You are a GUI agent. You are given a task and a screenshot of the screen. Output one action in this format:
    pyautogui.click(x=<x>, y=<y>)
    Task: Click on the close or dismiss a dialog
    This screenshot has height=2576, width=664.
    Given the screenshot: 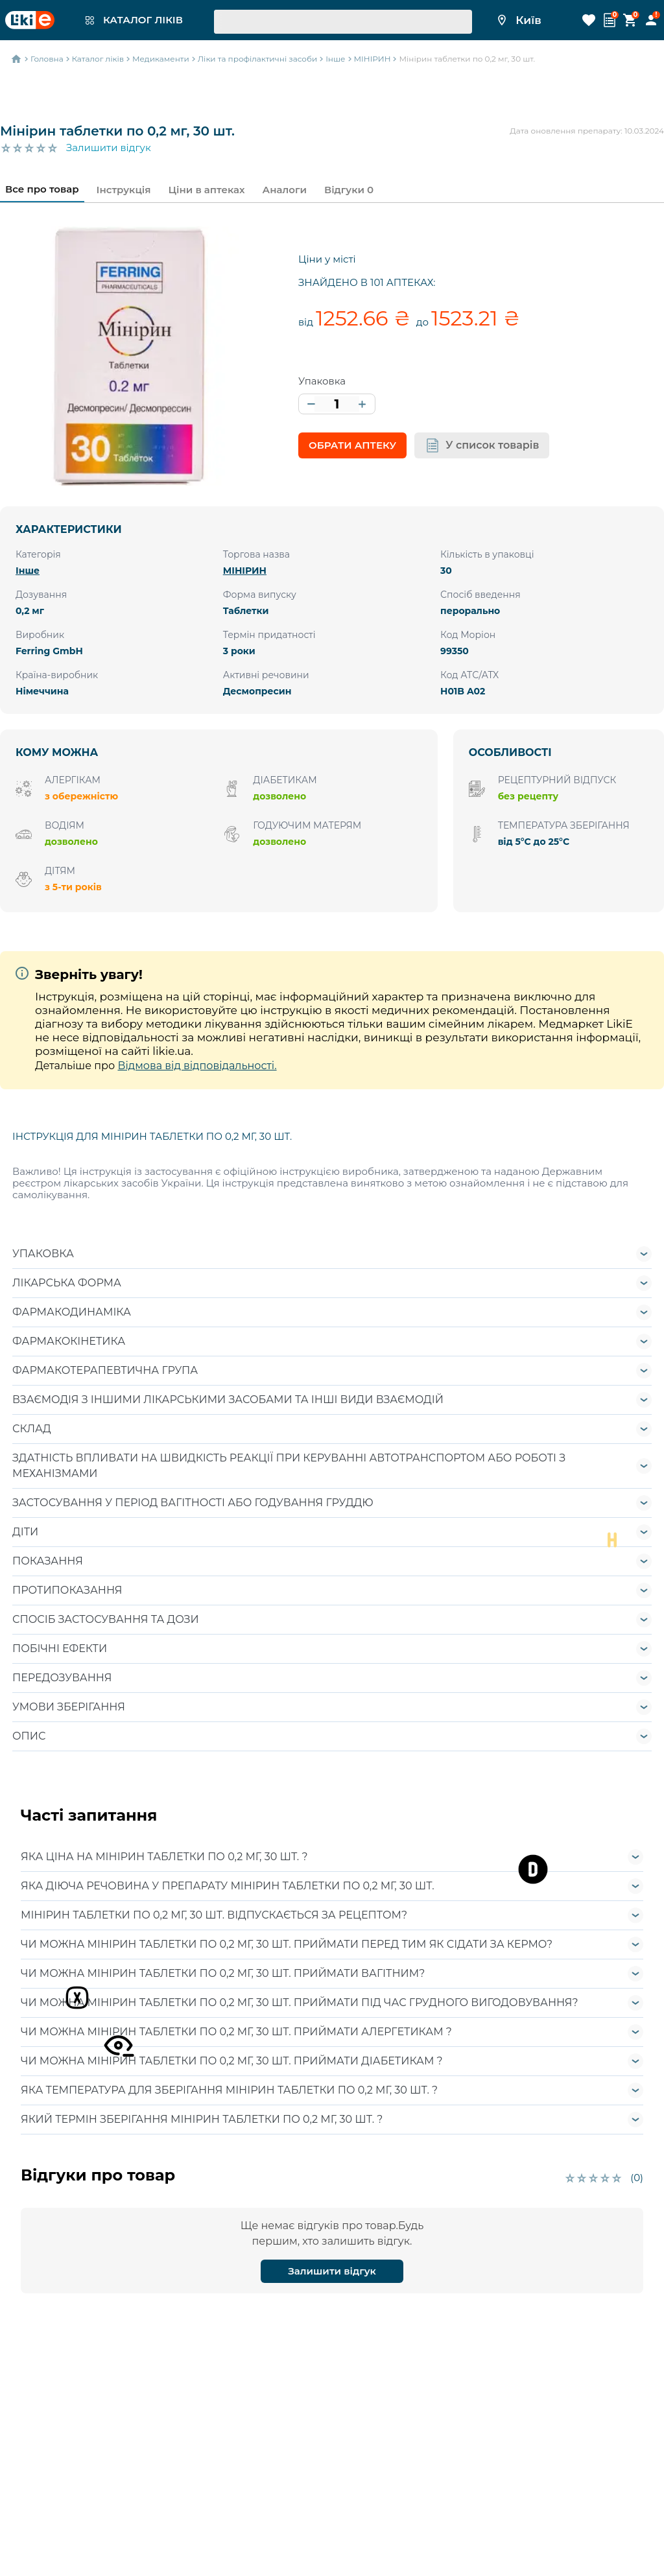 What is the action you would take?
    pyautogui.click(x=77, y=1998)
    